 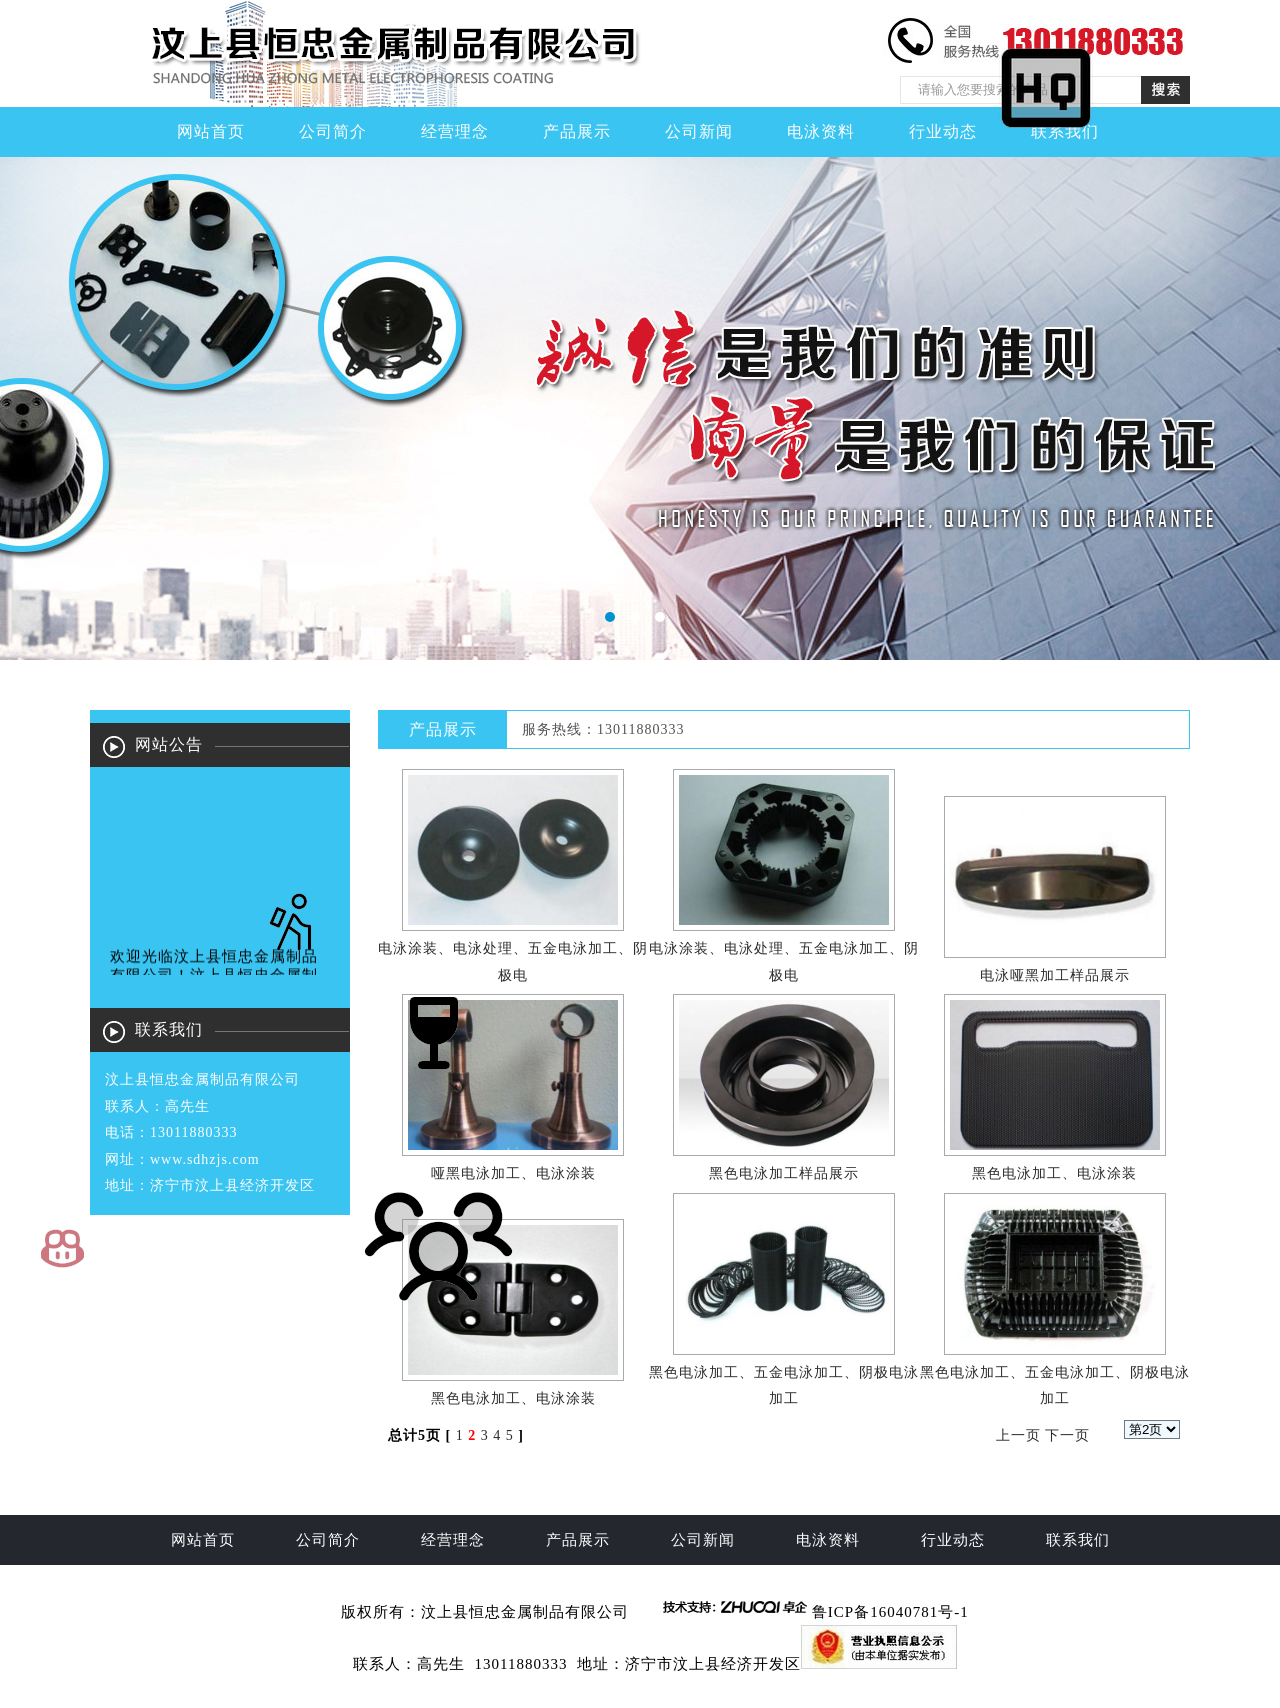 What do you see at coordinates (62, 1248) in the screenshot?
I see `access github copilot ai assistant` at bounding box center [62, 1248].